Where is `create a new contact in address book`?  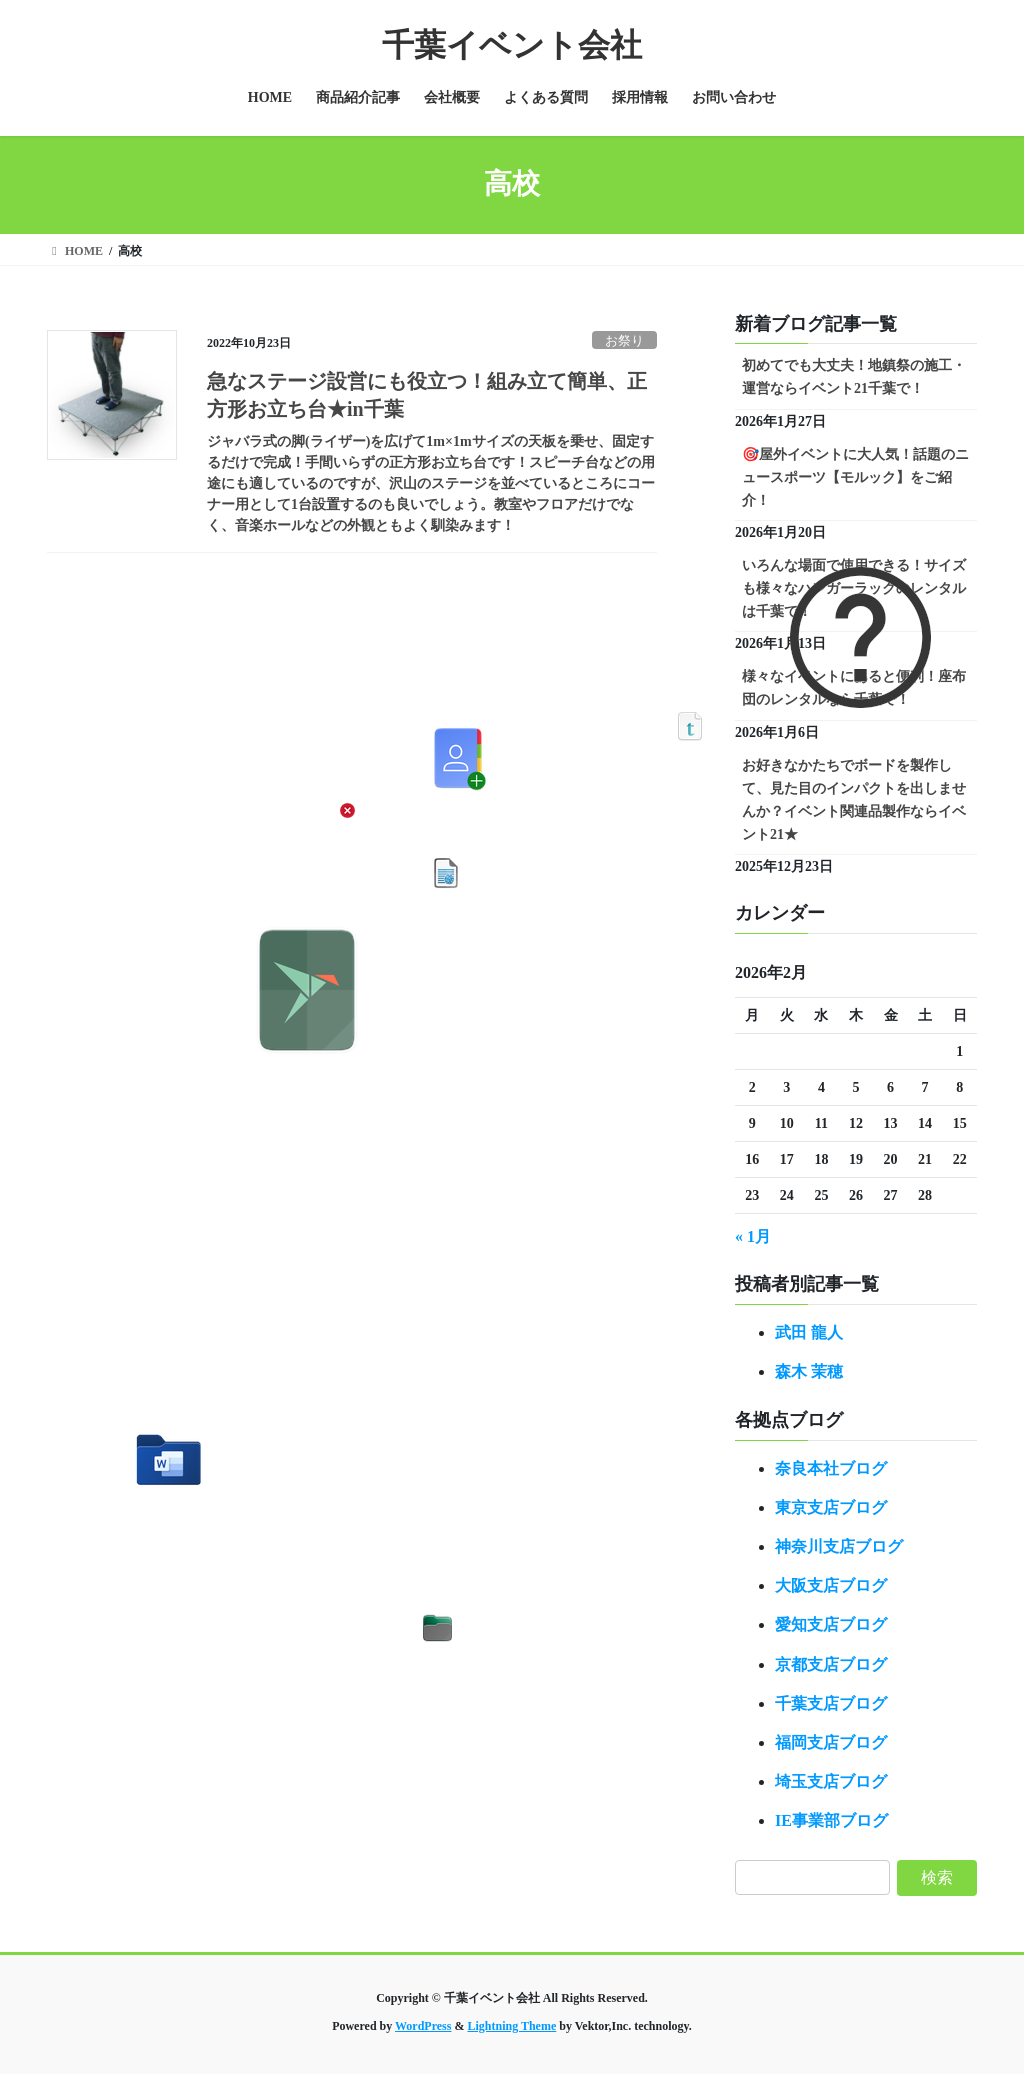
create a new contact in address book is located at coordinates (458, 758).